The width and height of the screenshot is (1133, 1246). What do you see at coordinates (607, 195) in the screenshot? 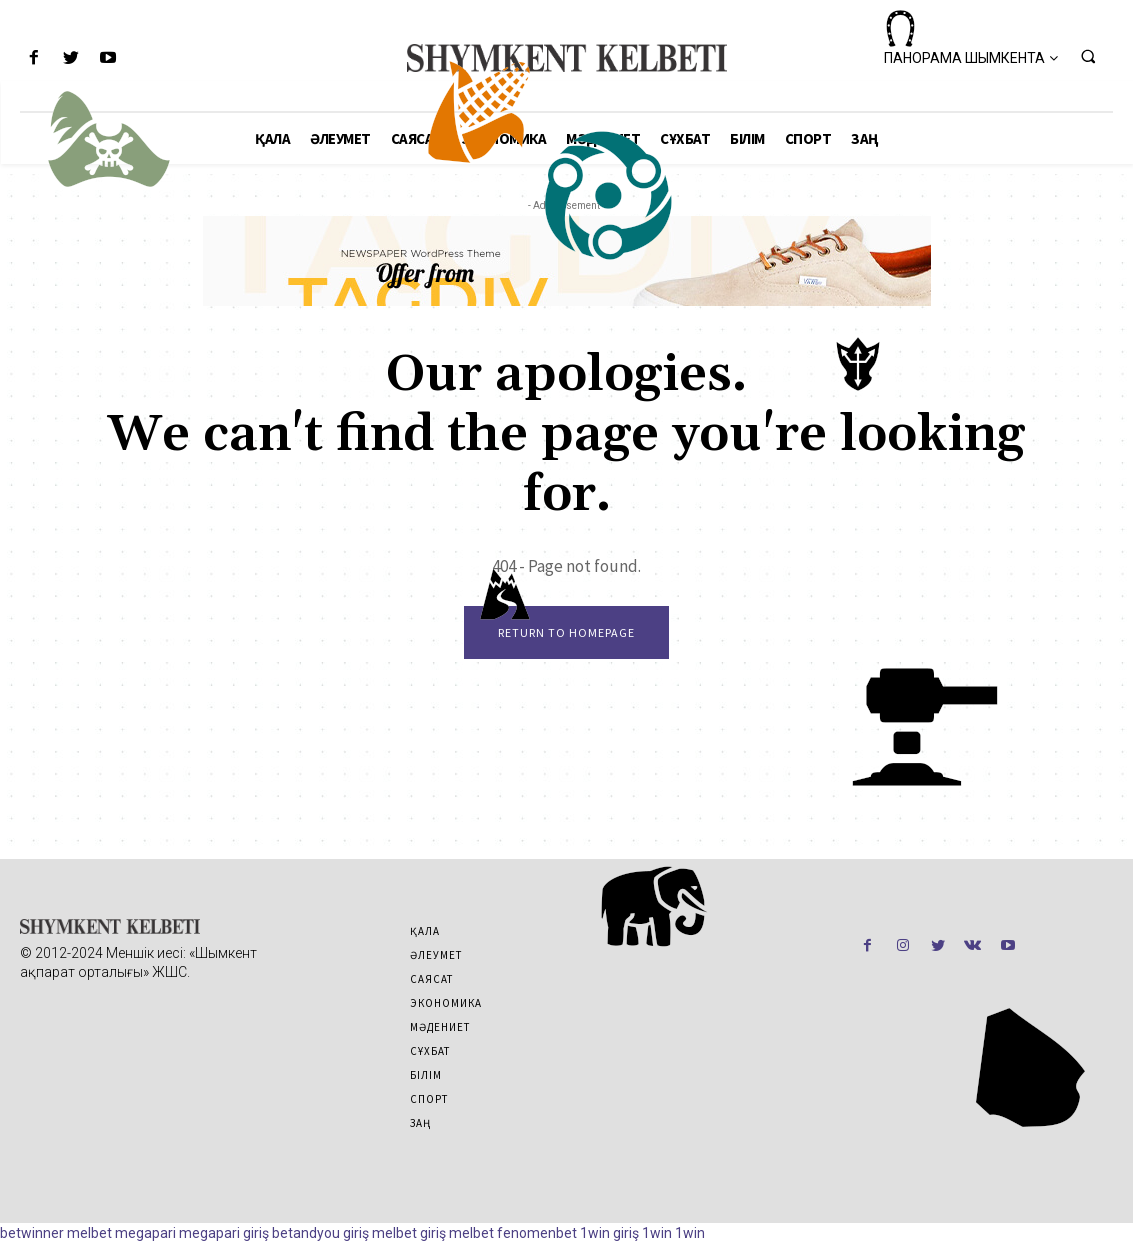
I see `decorative symbol representing infinity or interconnection` at bounding box center [607, 195].